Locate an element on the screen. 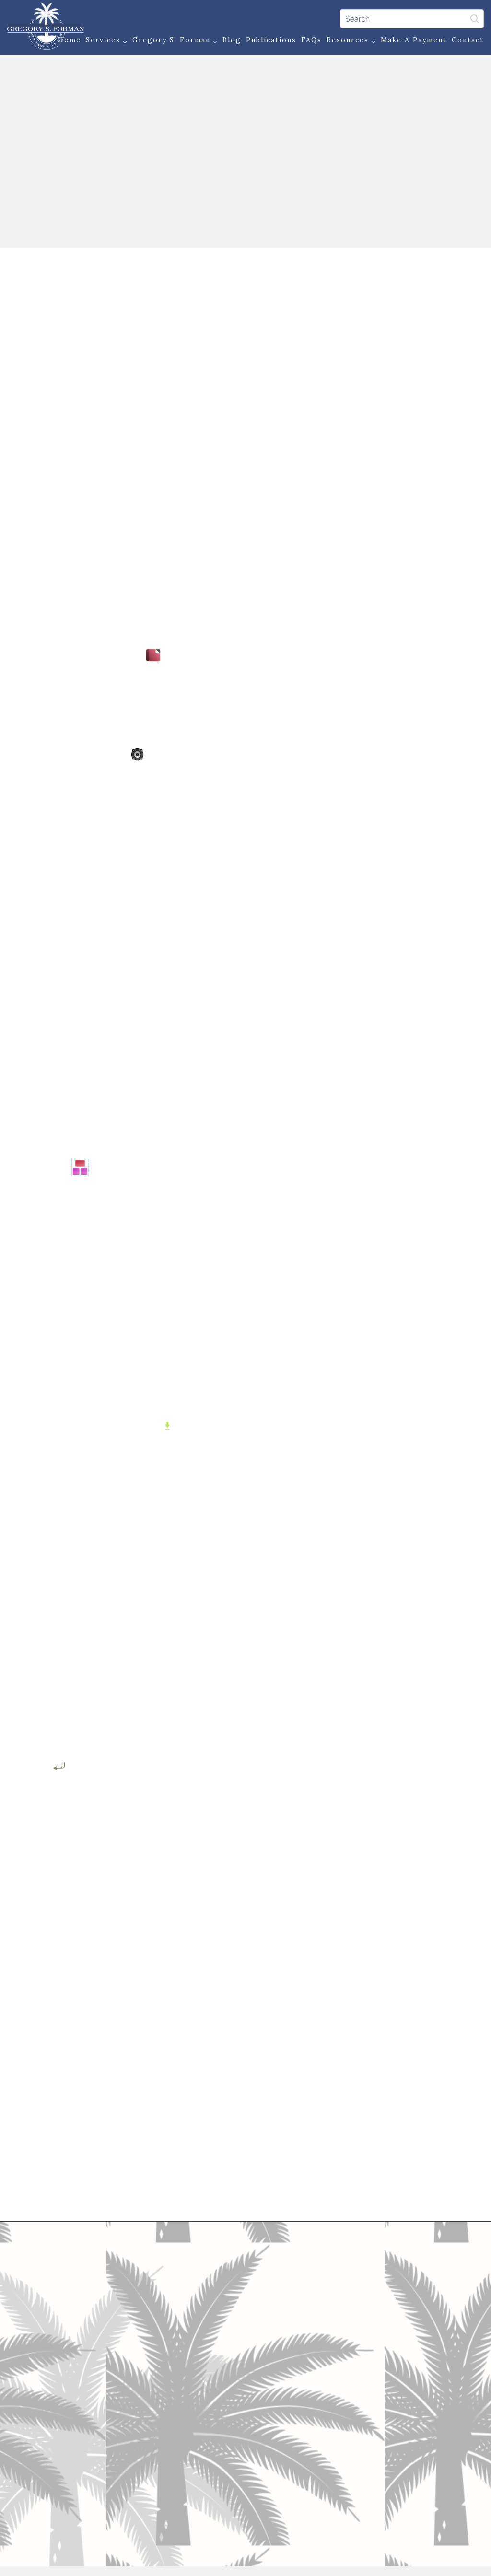 The image size is (491, 2576). change desktop wallpaper settings is located at coordinates (153, 654).